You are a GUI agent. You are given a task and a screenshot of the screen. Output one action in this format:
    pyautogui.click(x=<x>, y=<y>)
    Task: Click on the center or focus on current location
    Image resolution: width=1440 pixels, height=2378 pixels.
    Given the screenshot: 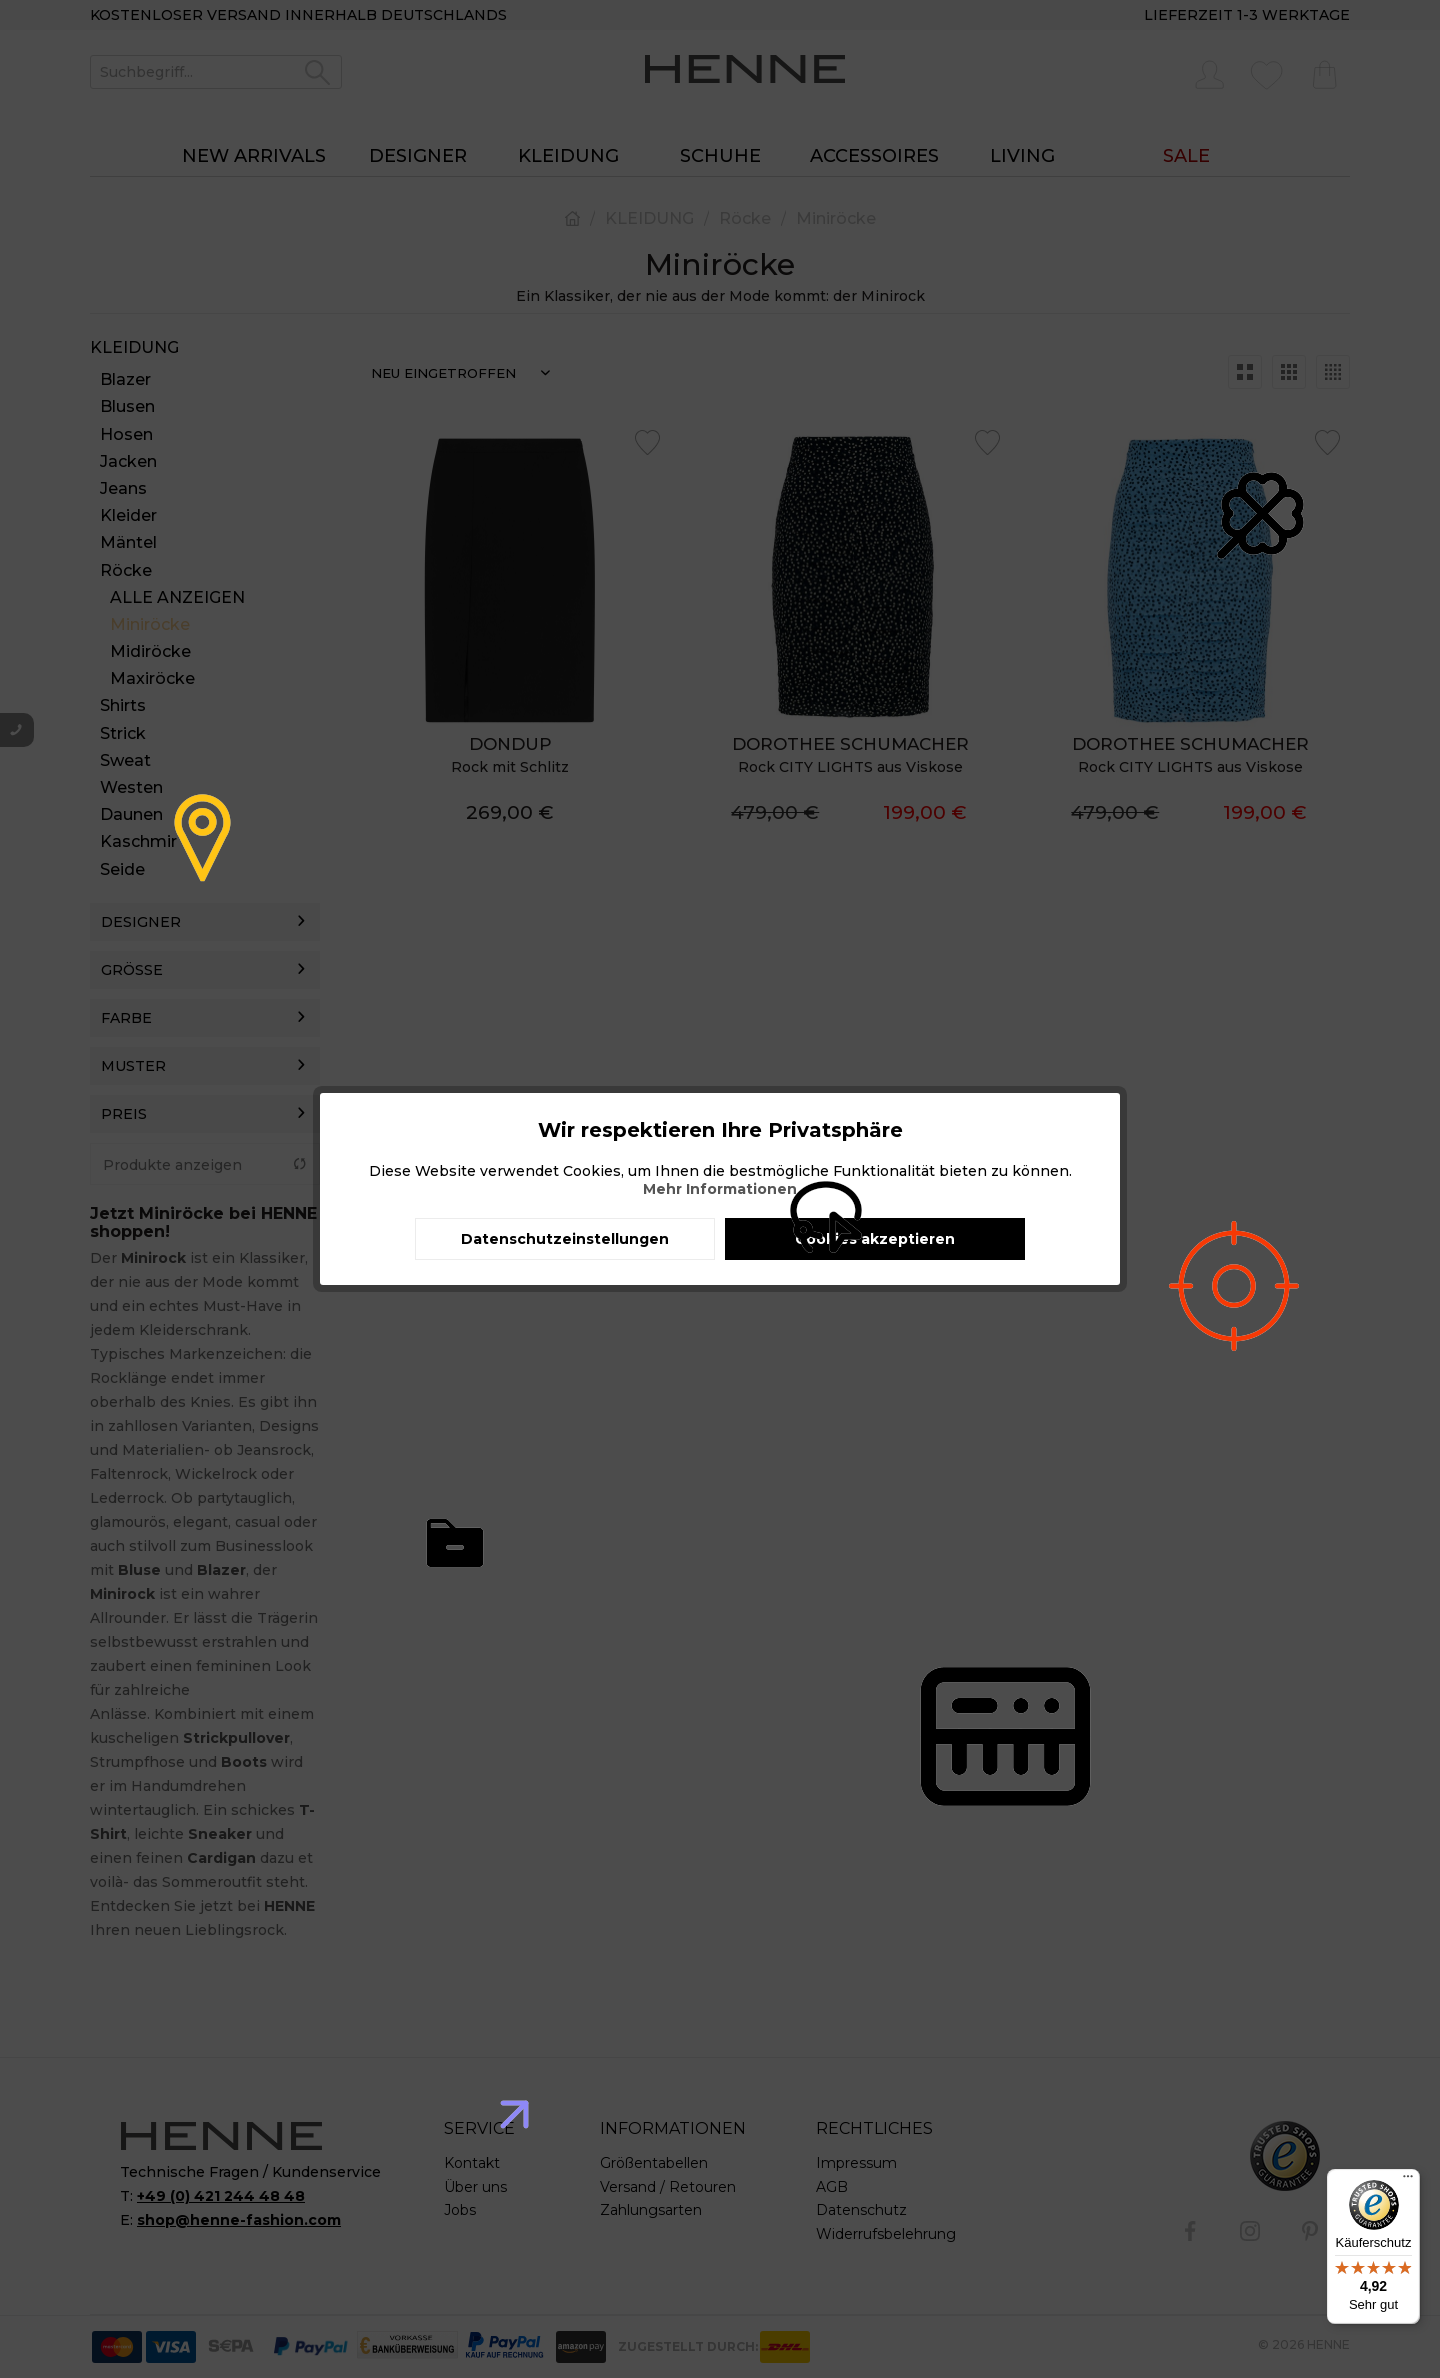 What is the action you would take?
    pyautogui.click(x=1234, y=1286)
    